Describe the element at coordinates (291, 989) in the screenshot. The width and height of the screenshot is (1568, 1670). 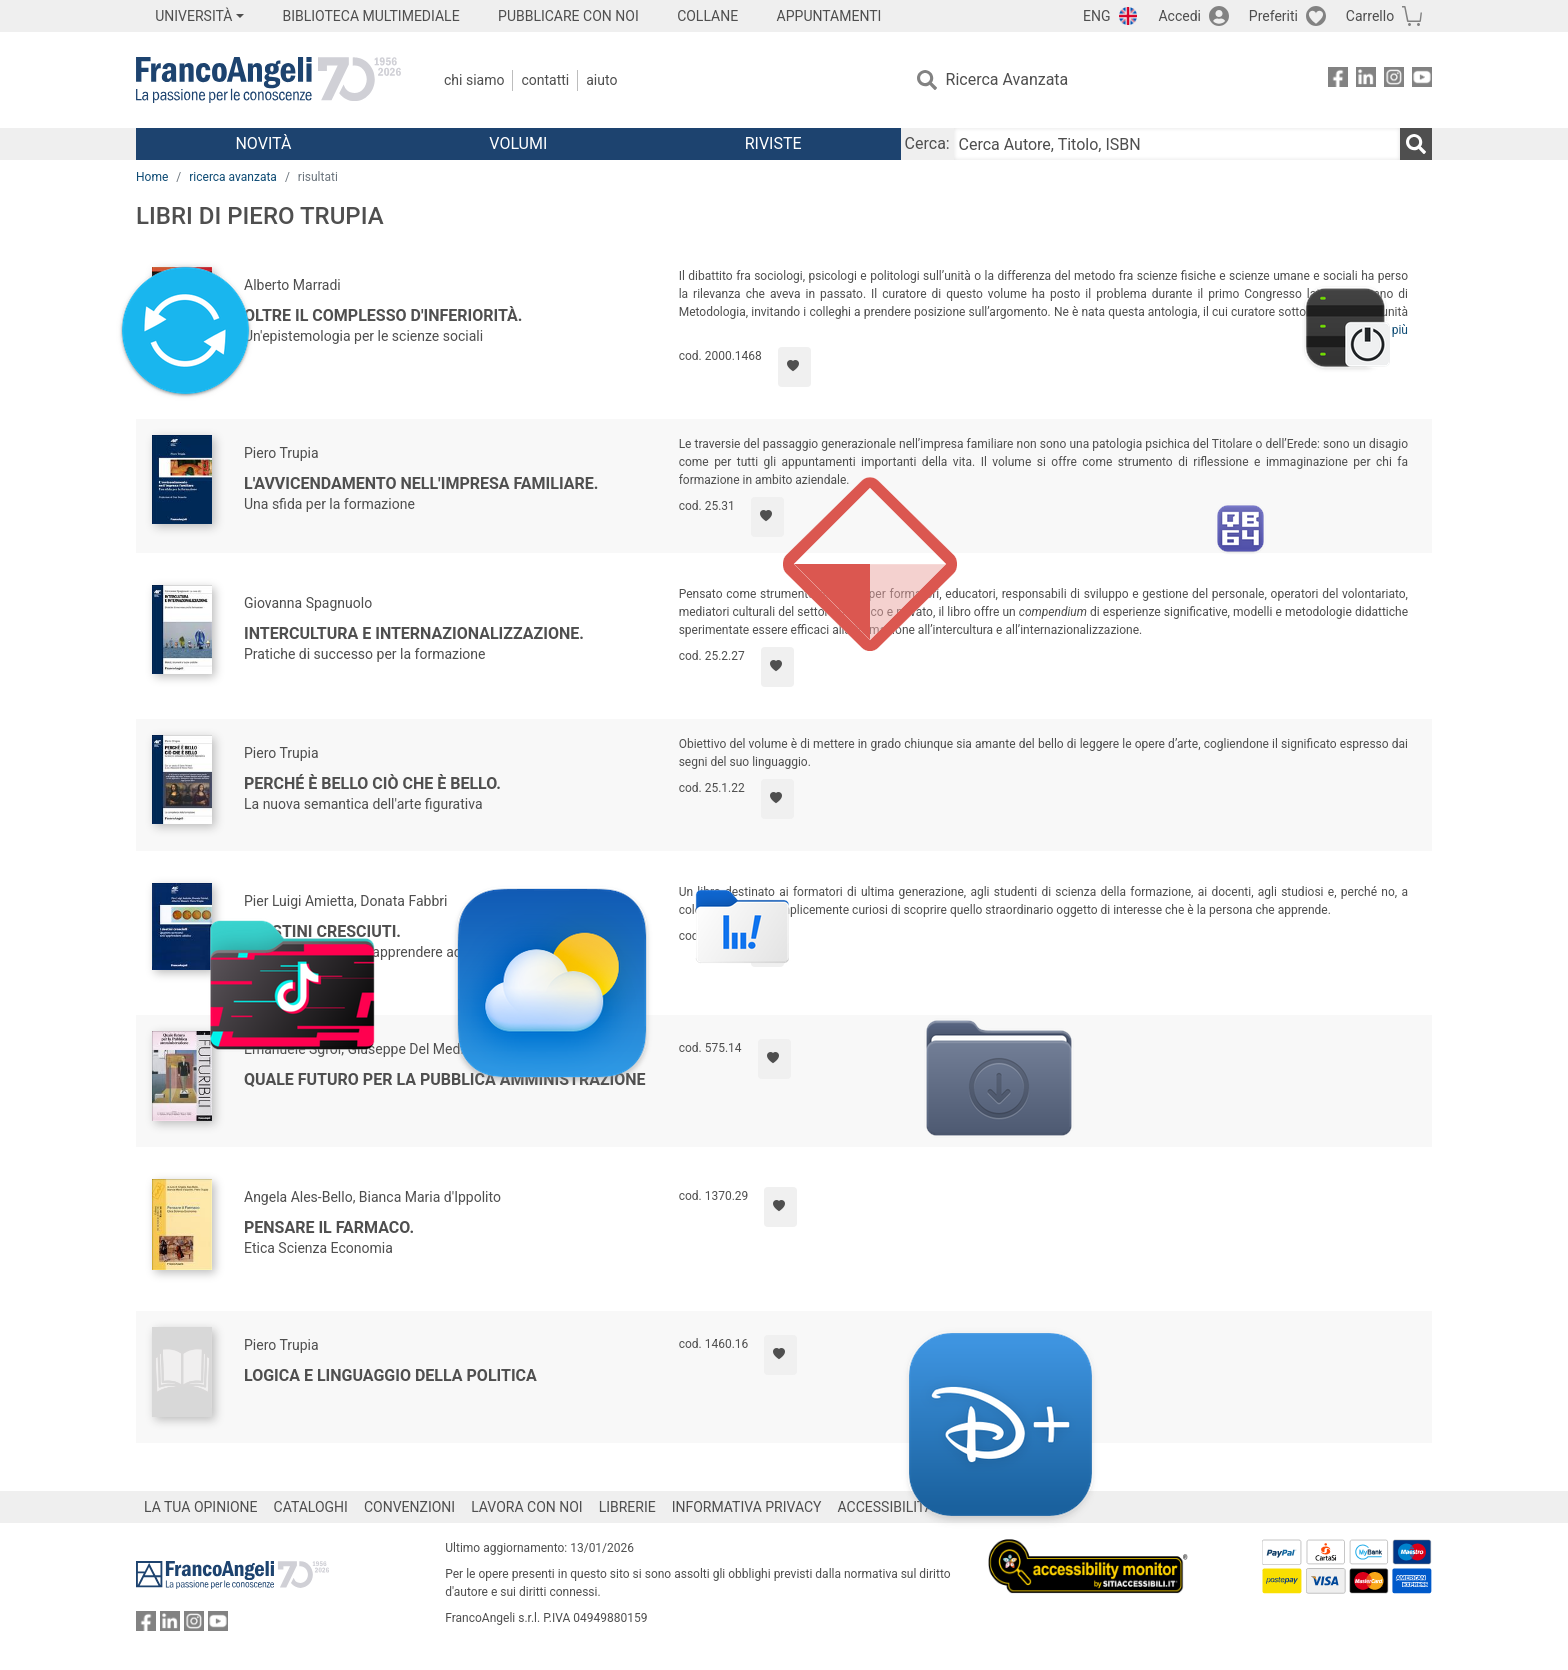
I see `open folder containing TikTok downloads or saved videos` at that location.